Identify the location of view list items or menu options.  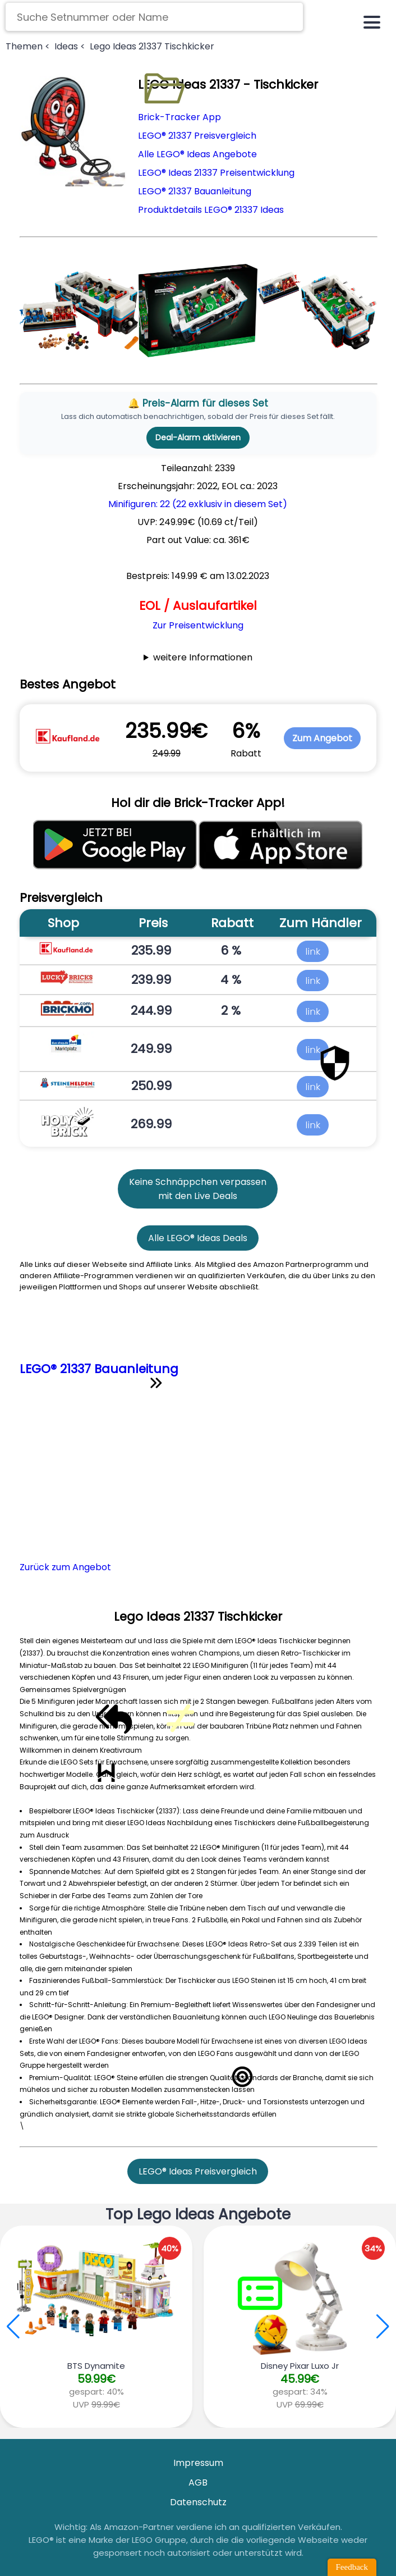
(260, 2293).